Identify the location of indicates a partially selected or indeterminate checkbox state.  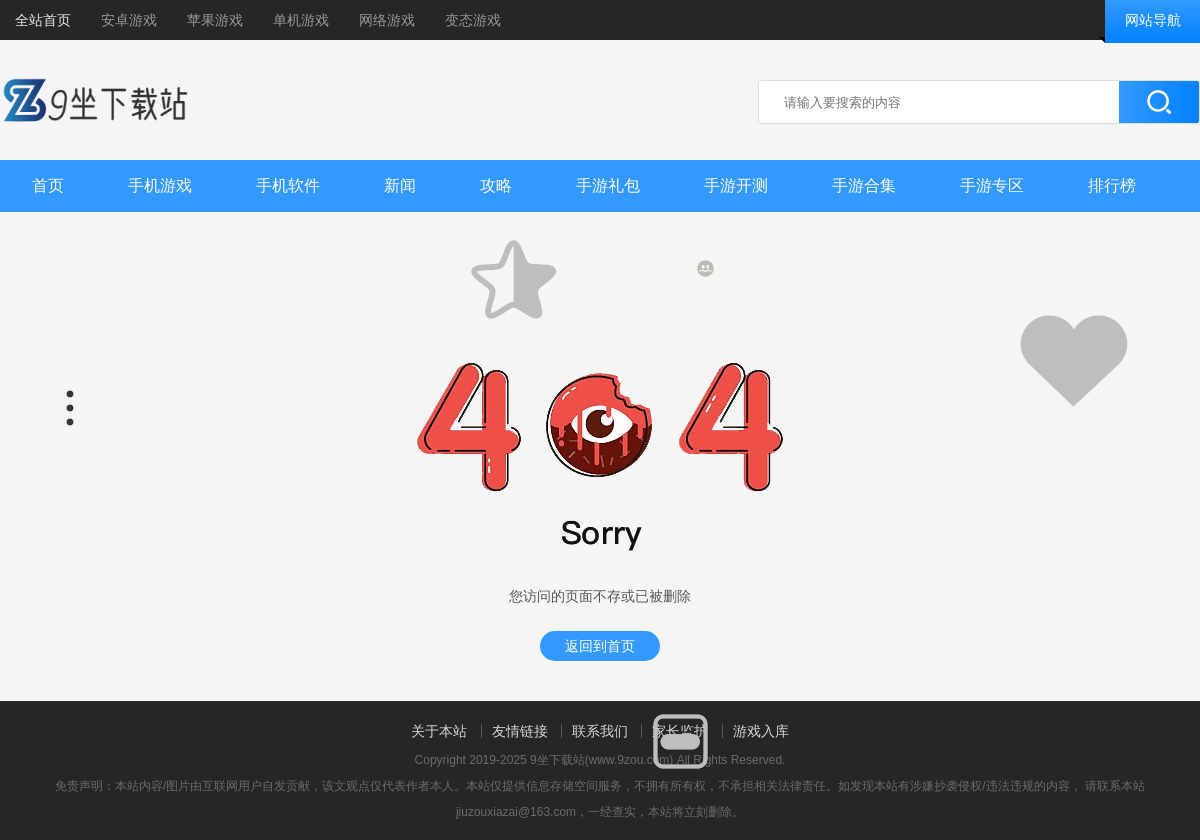
(680, 741).